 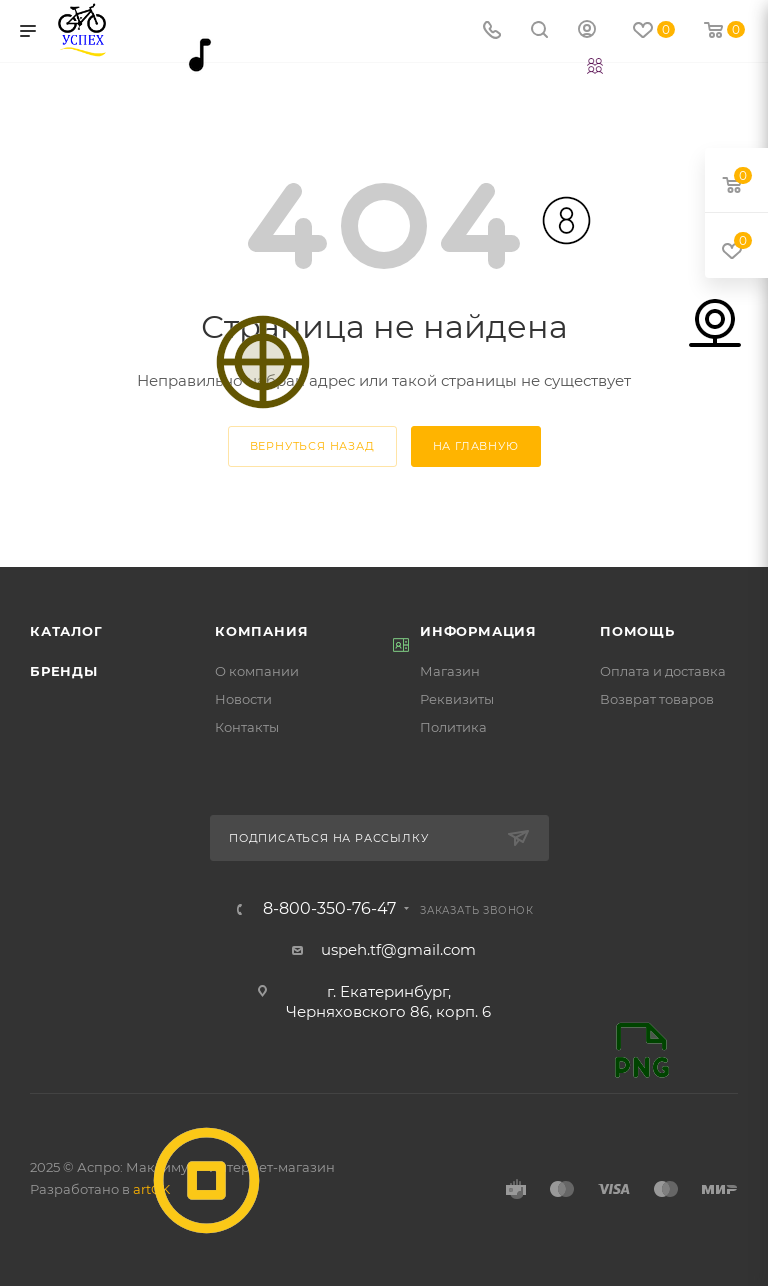 I want to click on start or join a video conference, so click(x=401, y=645).